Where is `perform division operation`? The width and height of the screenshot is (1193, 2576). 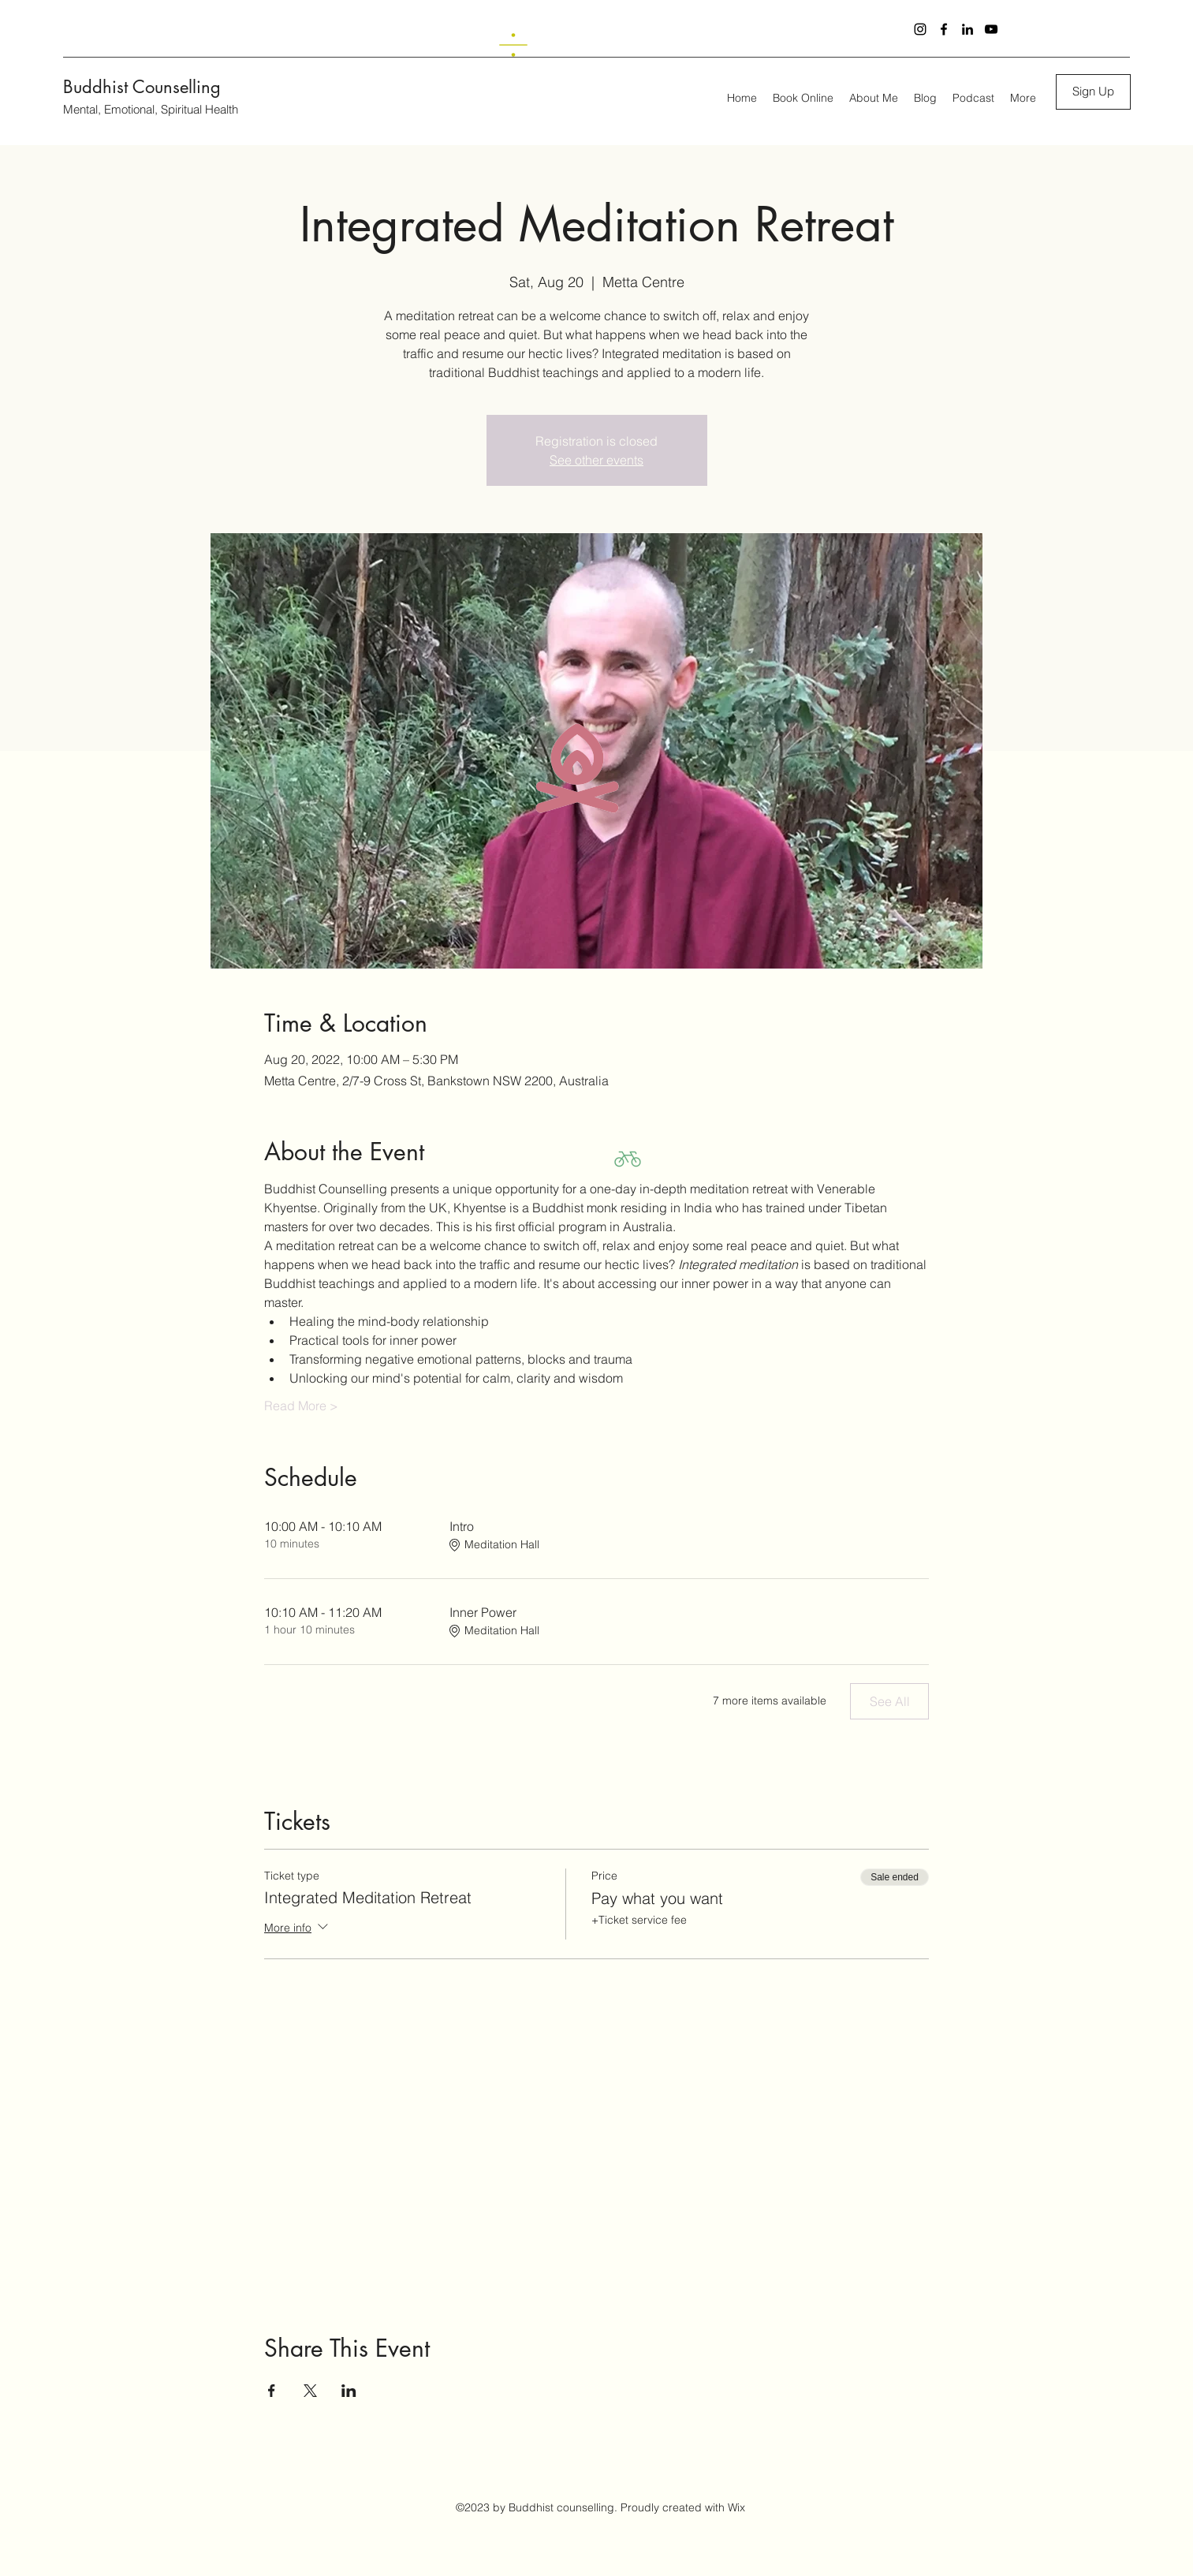
perform division operation is located at coordinates (513, 45).